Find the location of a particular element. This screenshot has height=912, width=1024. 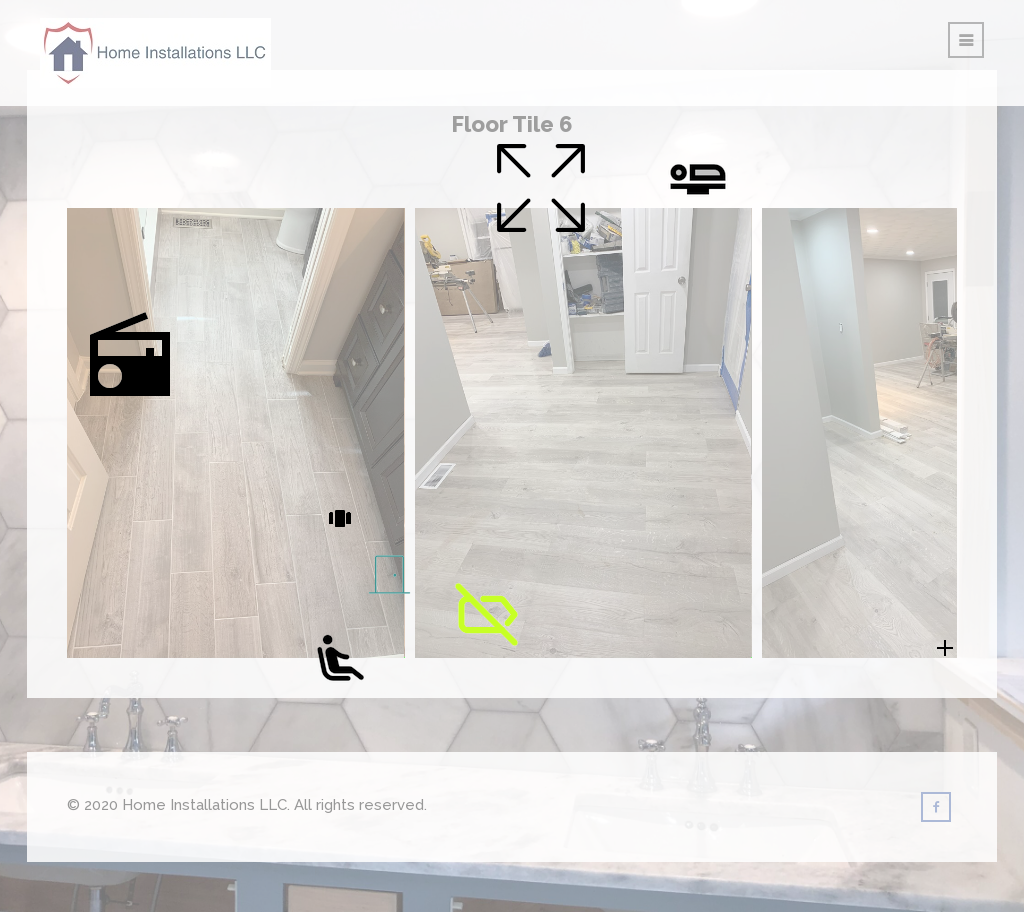

select extra legroom or recline seating is located at coordinates (341, 659).